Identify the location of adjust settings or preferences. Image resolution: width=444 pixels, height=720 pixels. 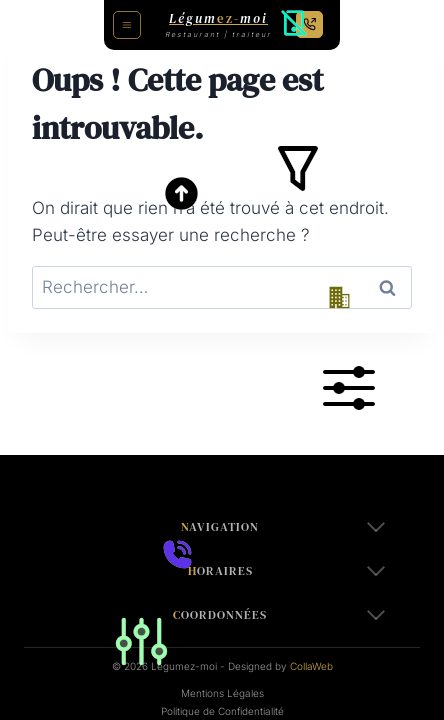
(141, 641).